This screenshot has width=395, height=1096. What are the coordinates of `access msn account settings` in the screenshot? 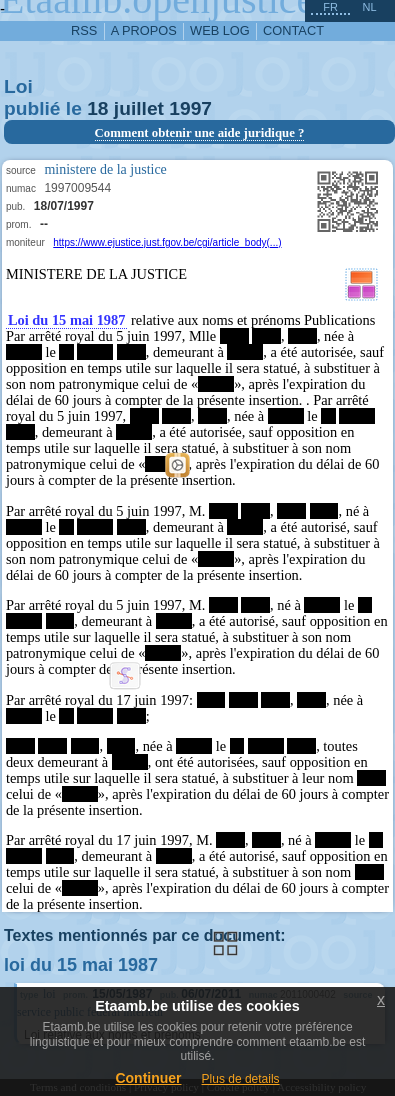 It's located at (225, 943).